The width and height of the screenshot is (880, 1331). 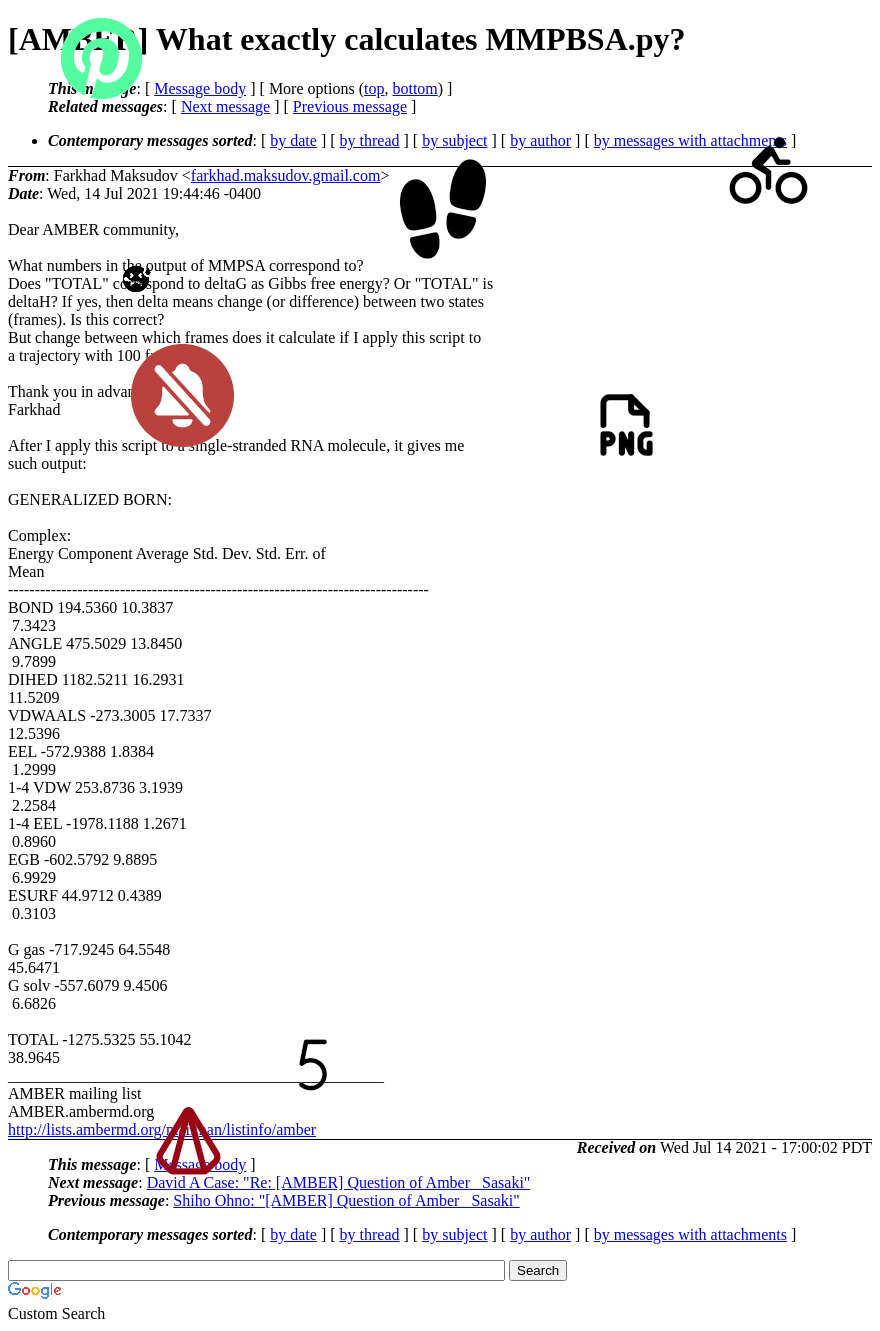 What do you see at coordinates (188, 1142) in the screenshot?
I see `view 3D shape or geometric object` at bounding box center [188, 1142].